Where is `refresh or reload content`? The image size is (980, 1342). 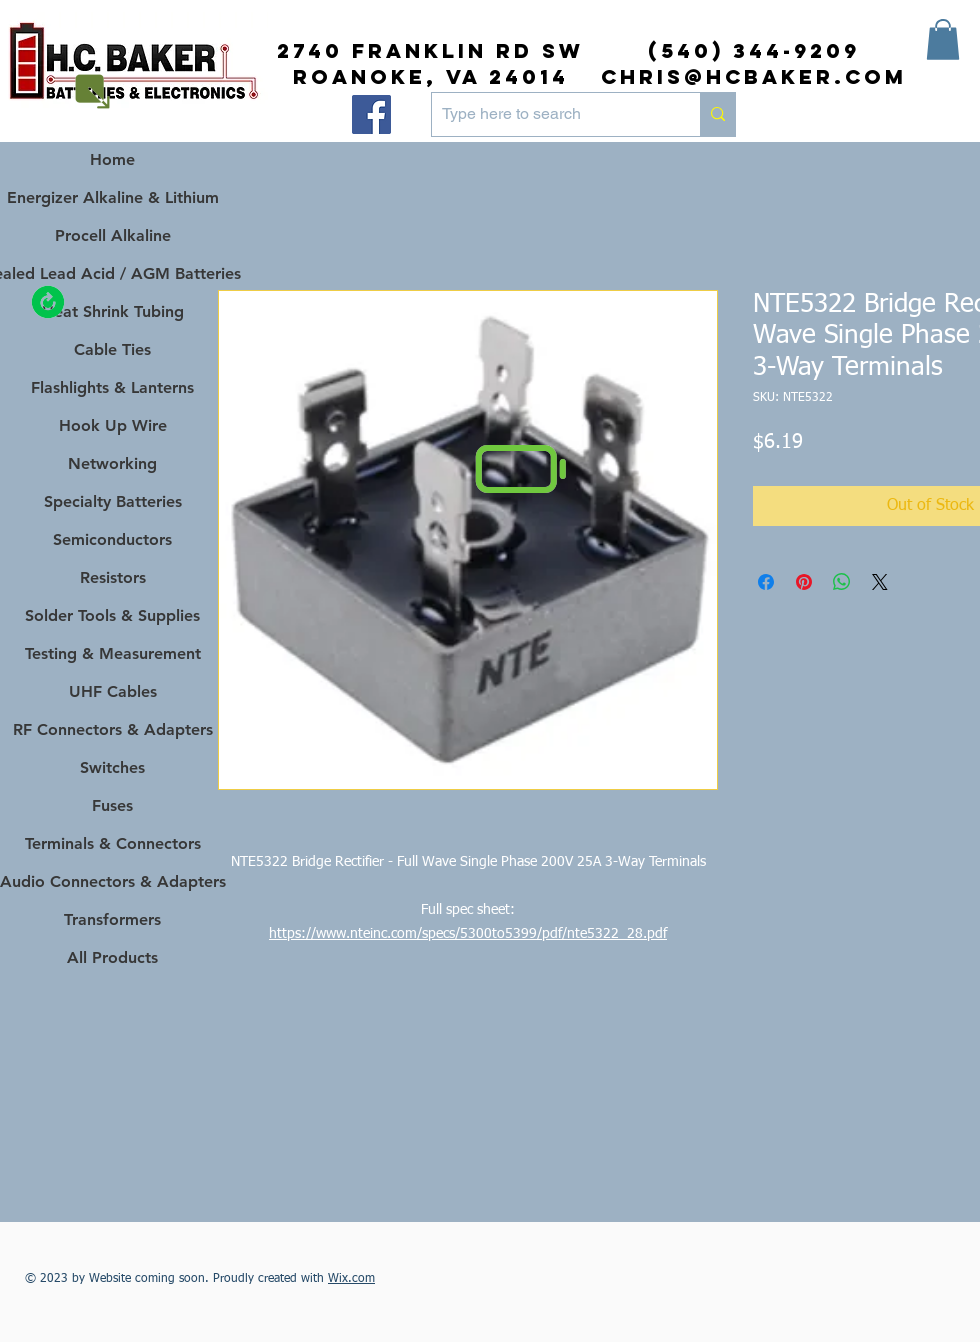
refresh or reload content is located at coordinates (48, 302).